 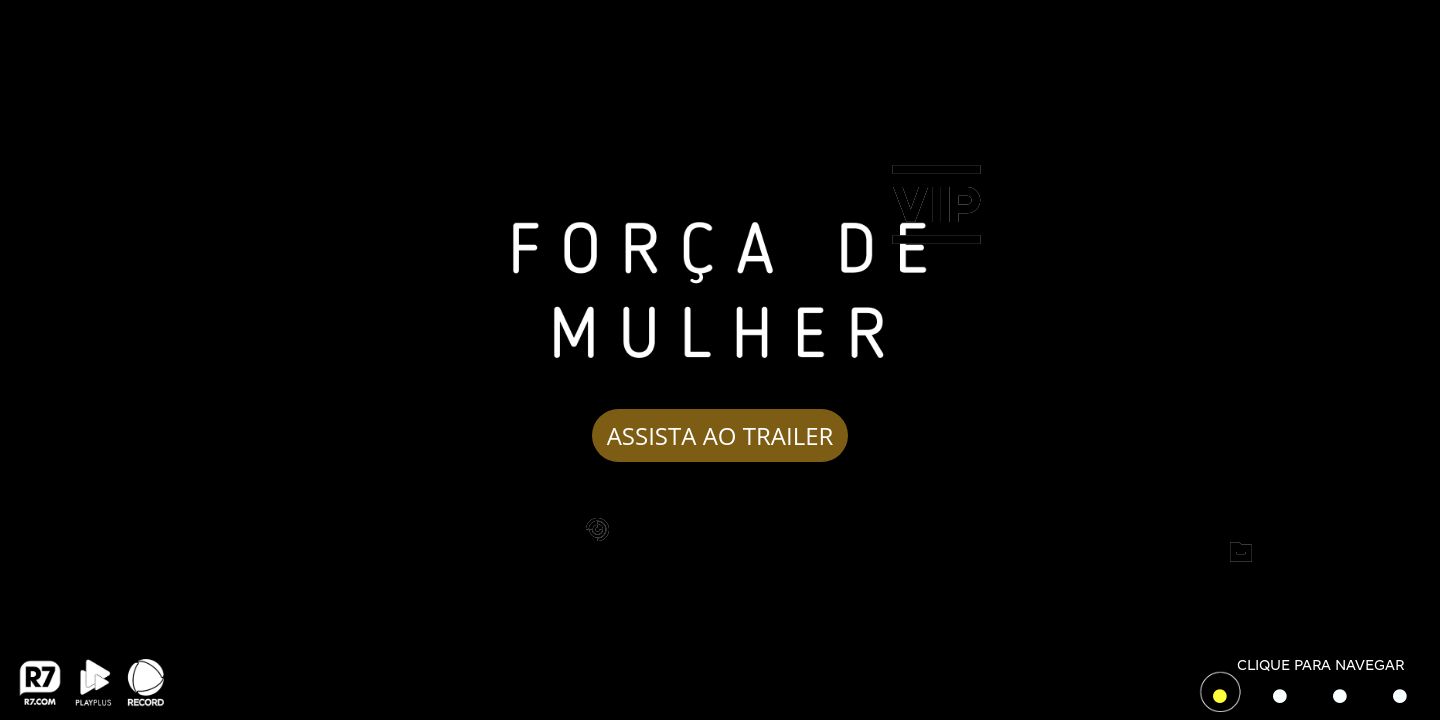 I want to click on indicates VIP or premium membership status, so click(x=936, y=204).